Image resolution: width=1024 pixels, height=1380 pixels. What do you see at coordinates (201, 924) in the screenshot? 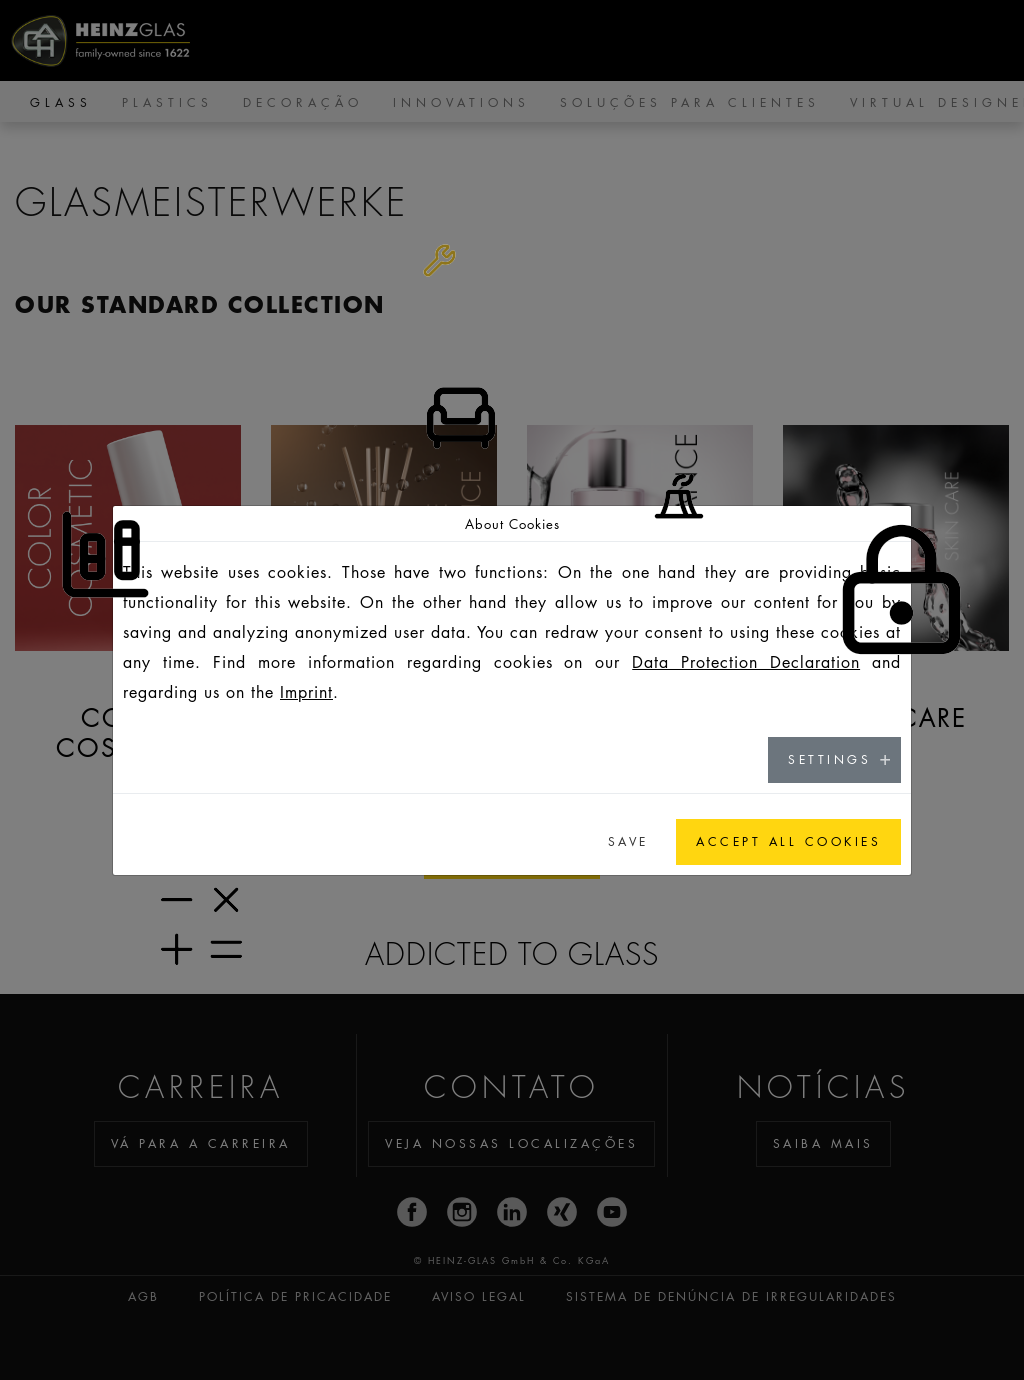
I see `access calculator or math functions` at bounding box center [201, 924].